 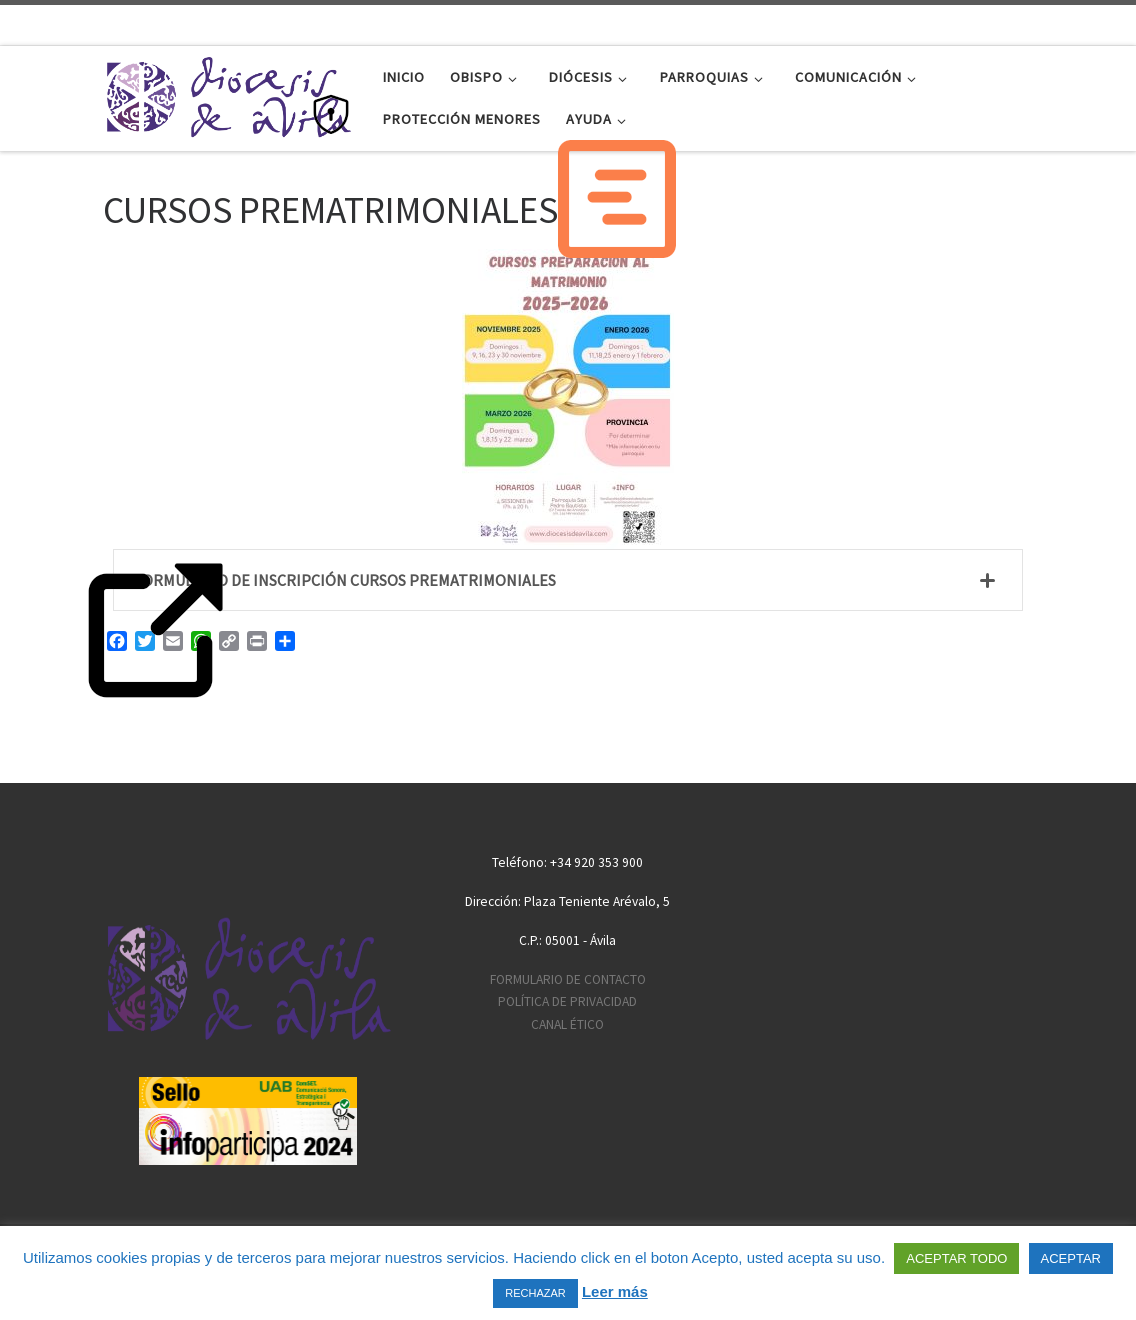 What do you see at coordinates (617, 199) in the screenshot?
I see `view project roadmap` at bounding box center [617, 199].